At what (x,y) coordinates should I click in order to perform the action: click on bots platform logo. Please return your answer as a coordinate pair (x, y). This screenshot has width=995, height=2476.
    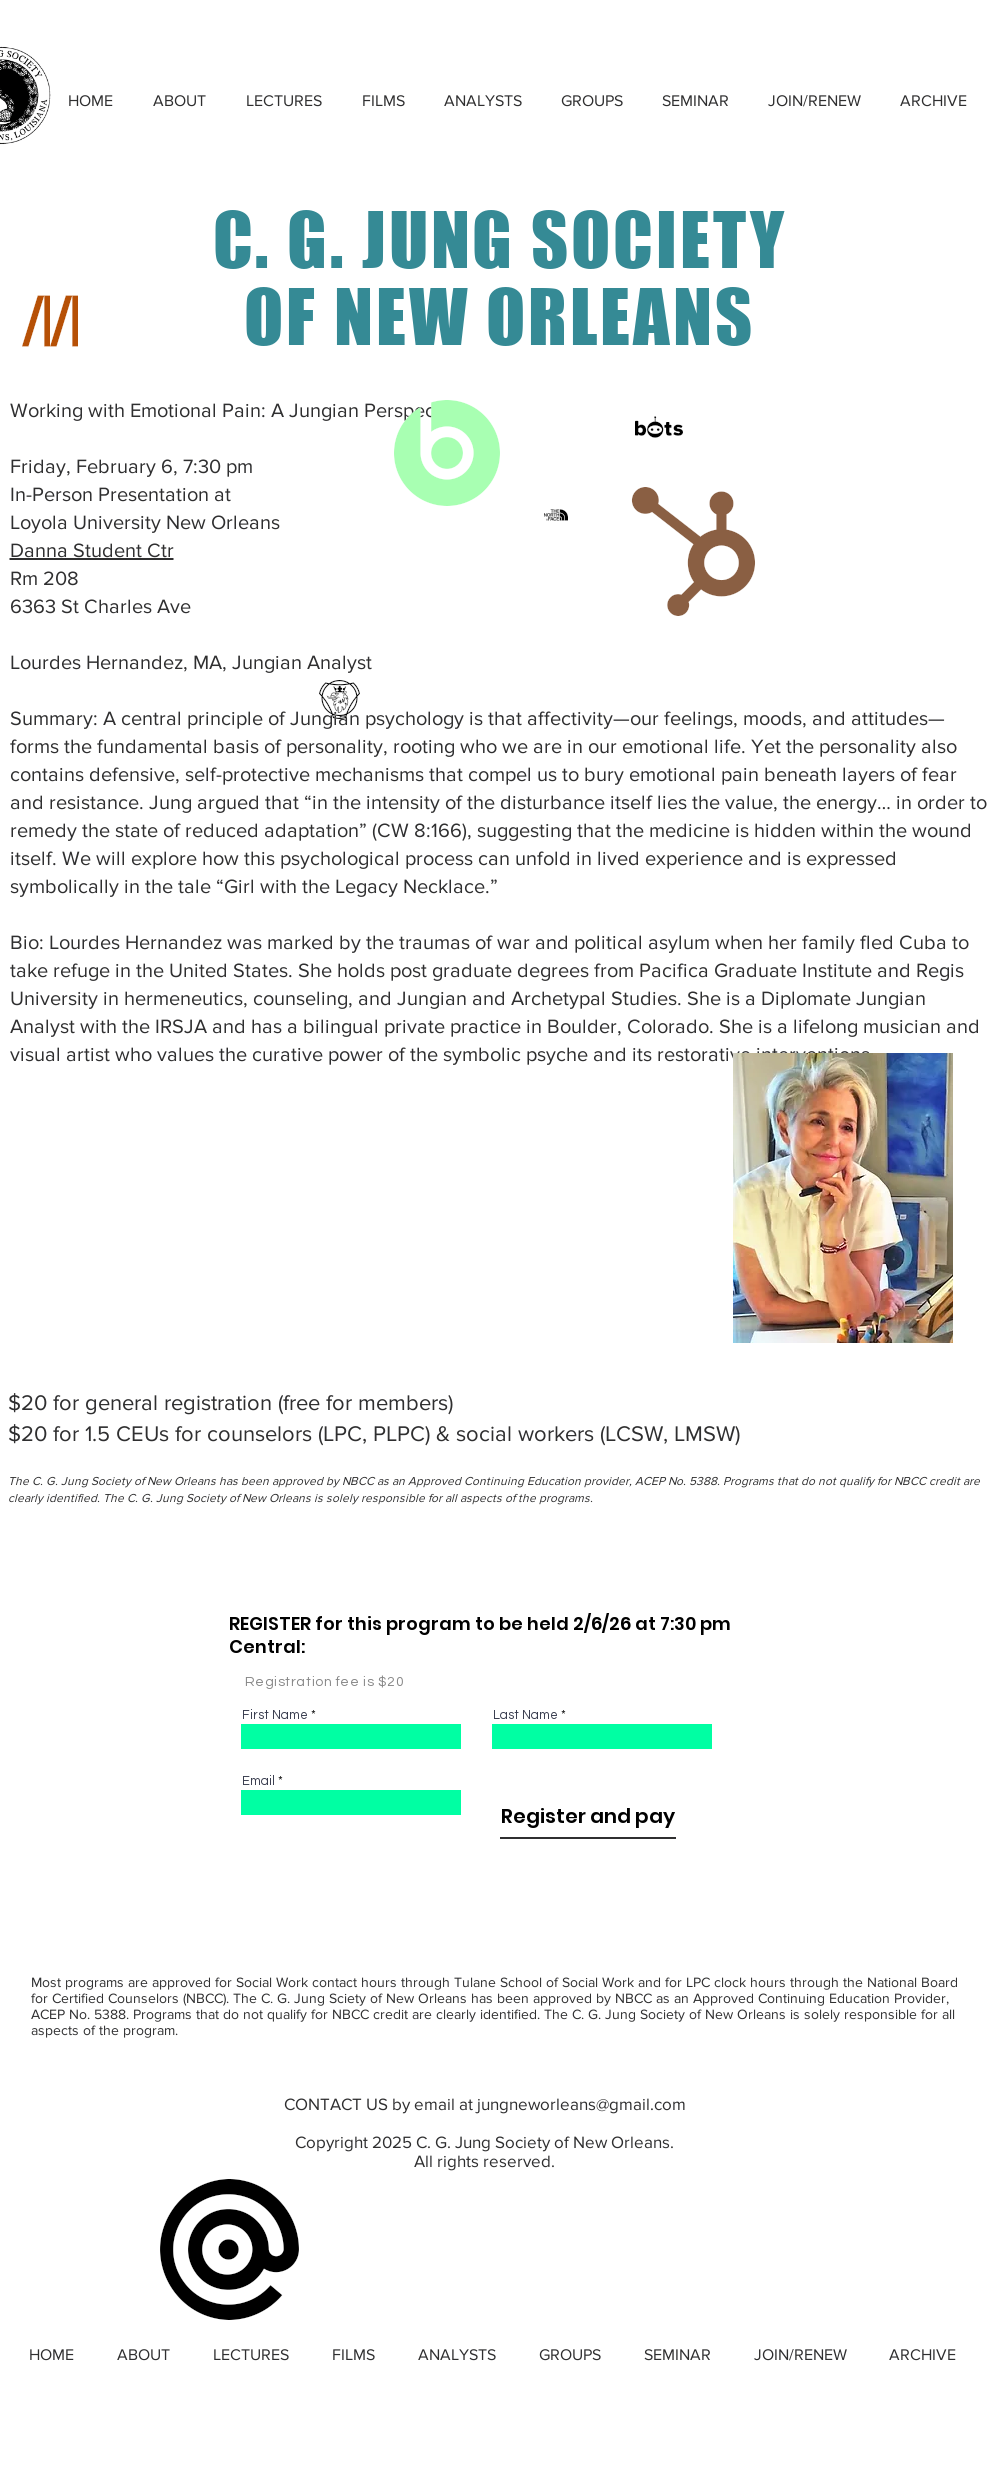
    Looking at the image, I should click on (659, 429).